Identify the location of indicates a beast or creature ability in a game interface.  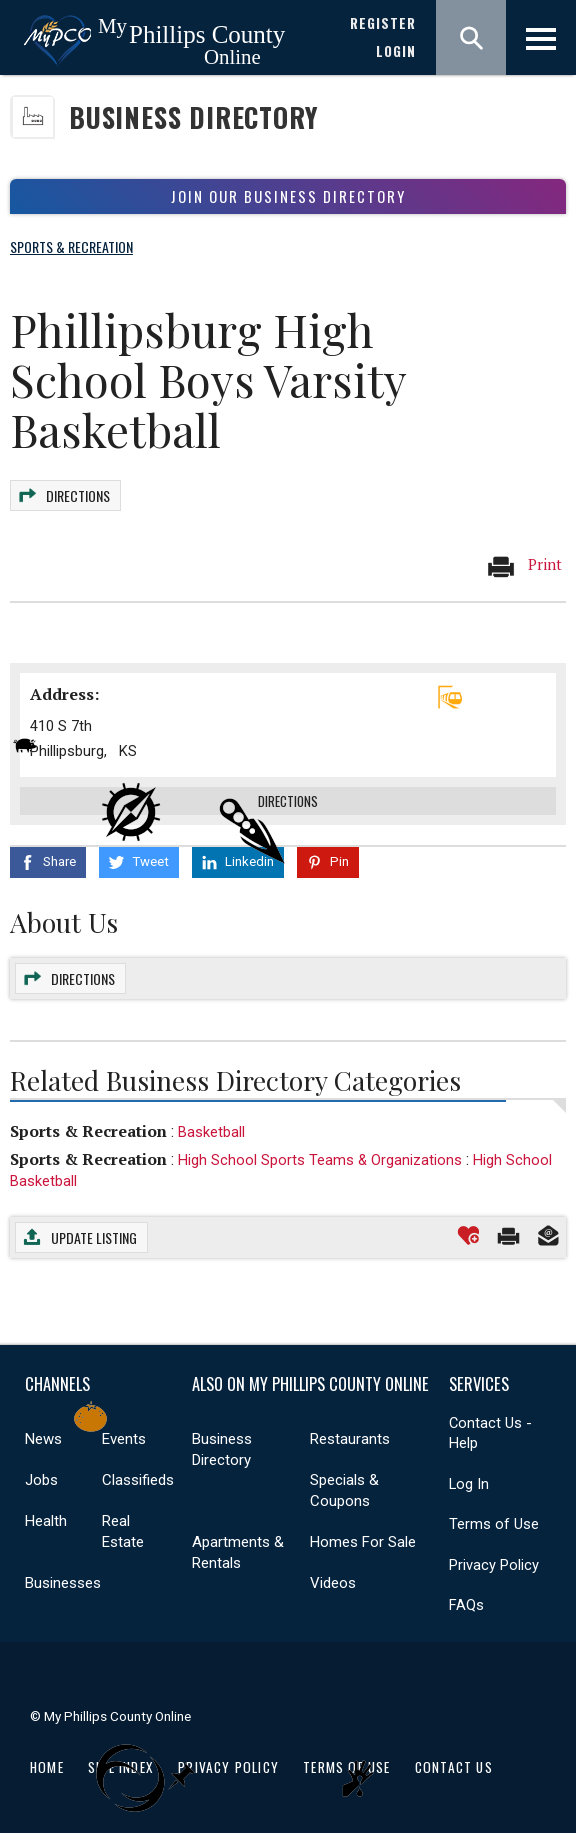
(130, 1778).